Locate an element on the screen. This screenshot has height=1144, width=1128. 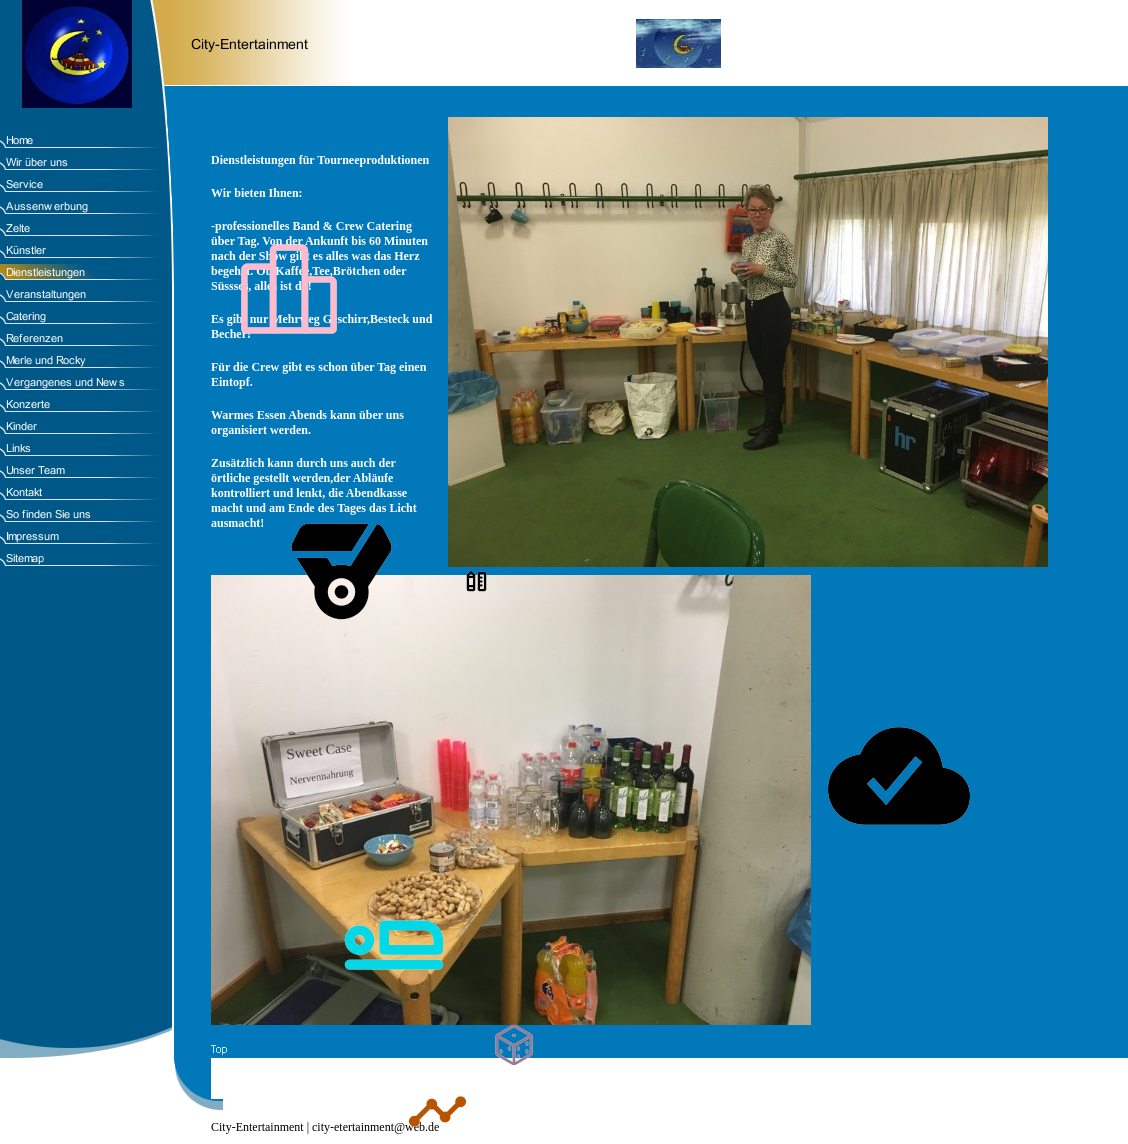
file successfully uploaded to cloud storage is located at coordinates (899, 776).